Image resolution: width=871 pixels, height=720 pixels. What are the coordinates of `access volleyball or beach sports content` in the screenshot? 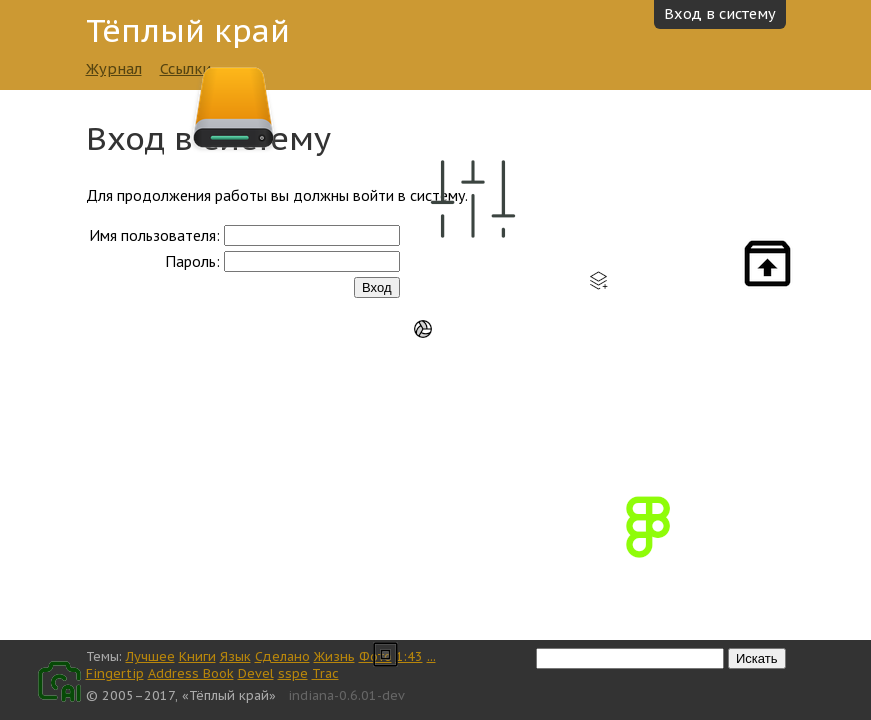 It's located at (423, 329).